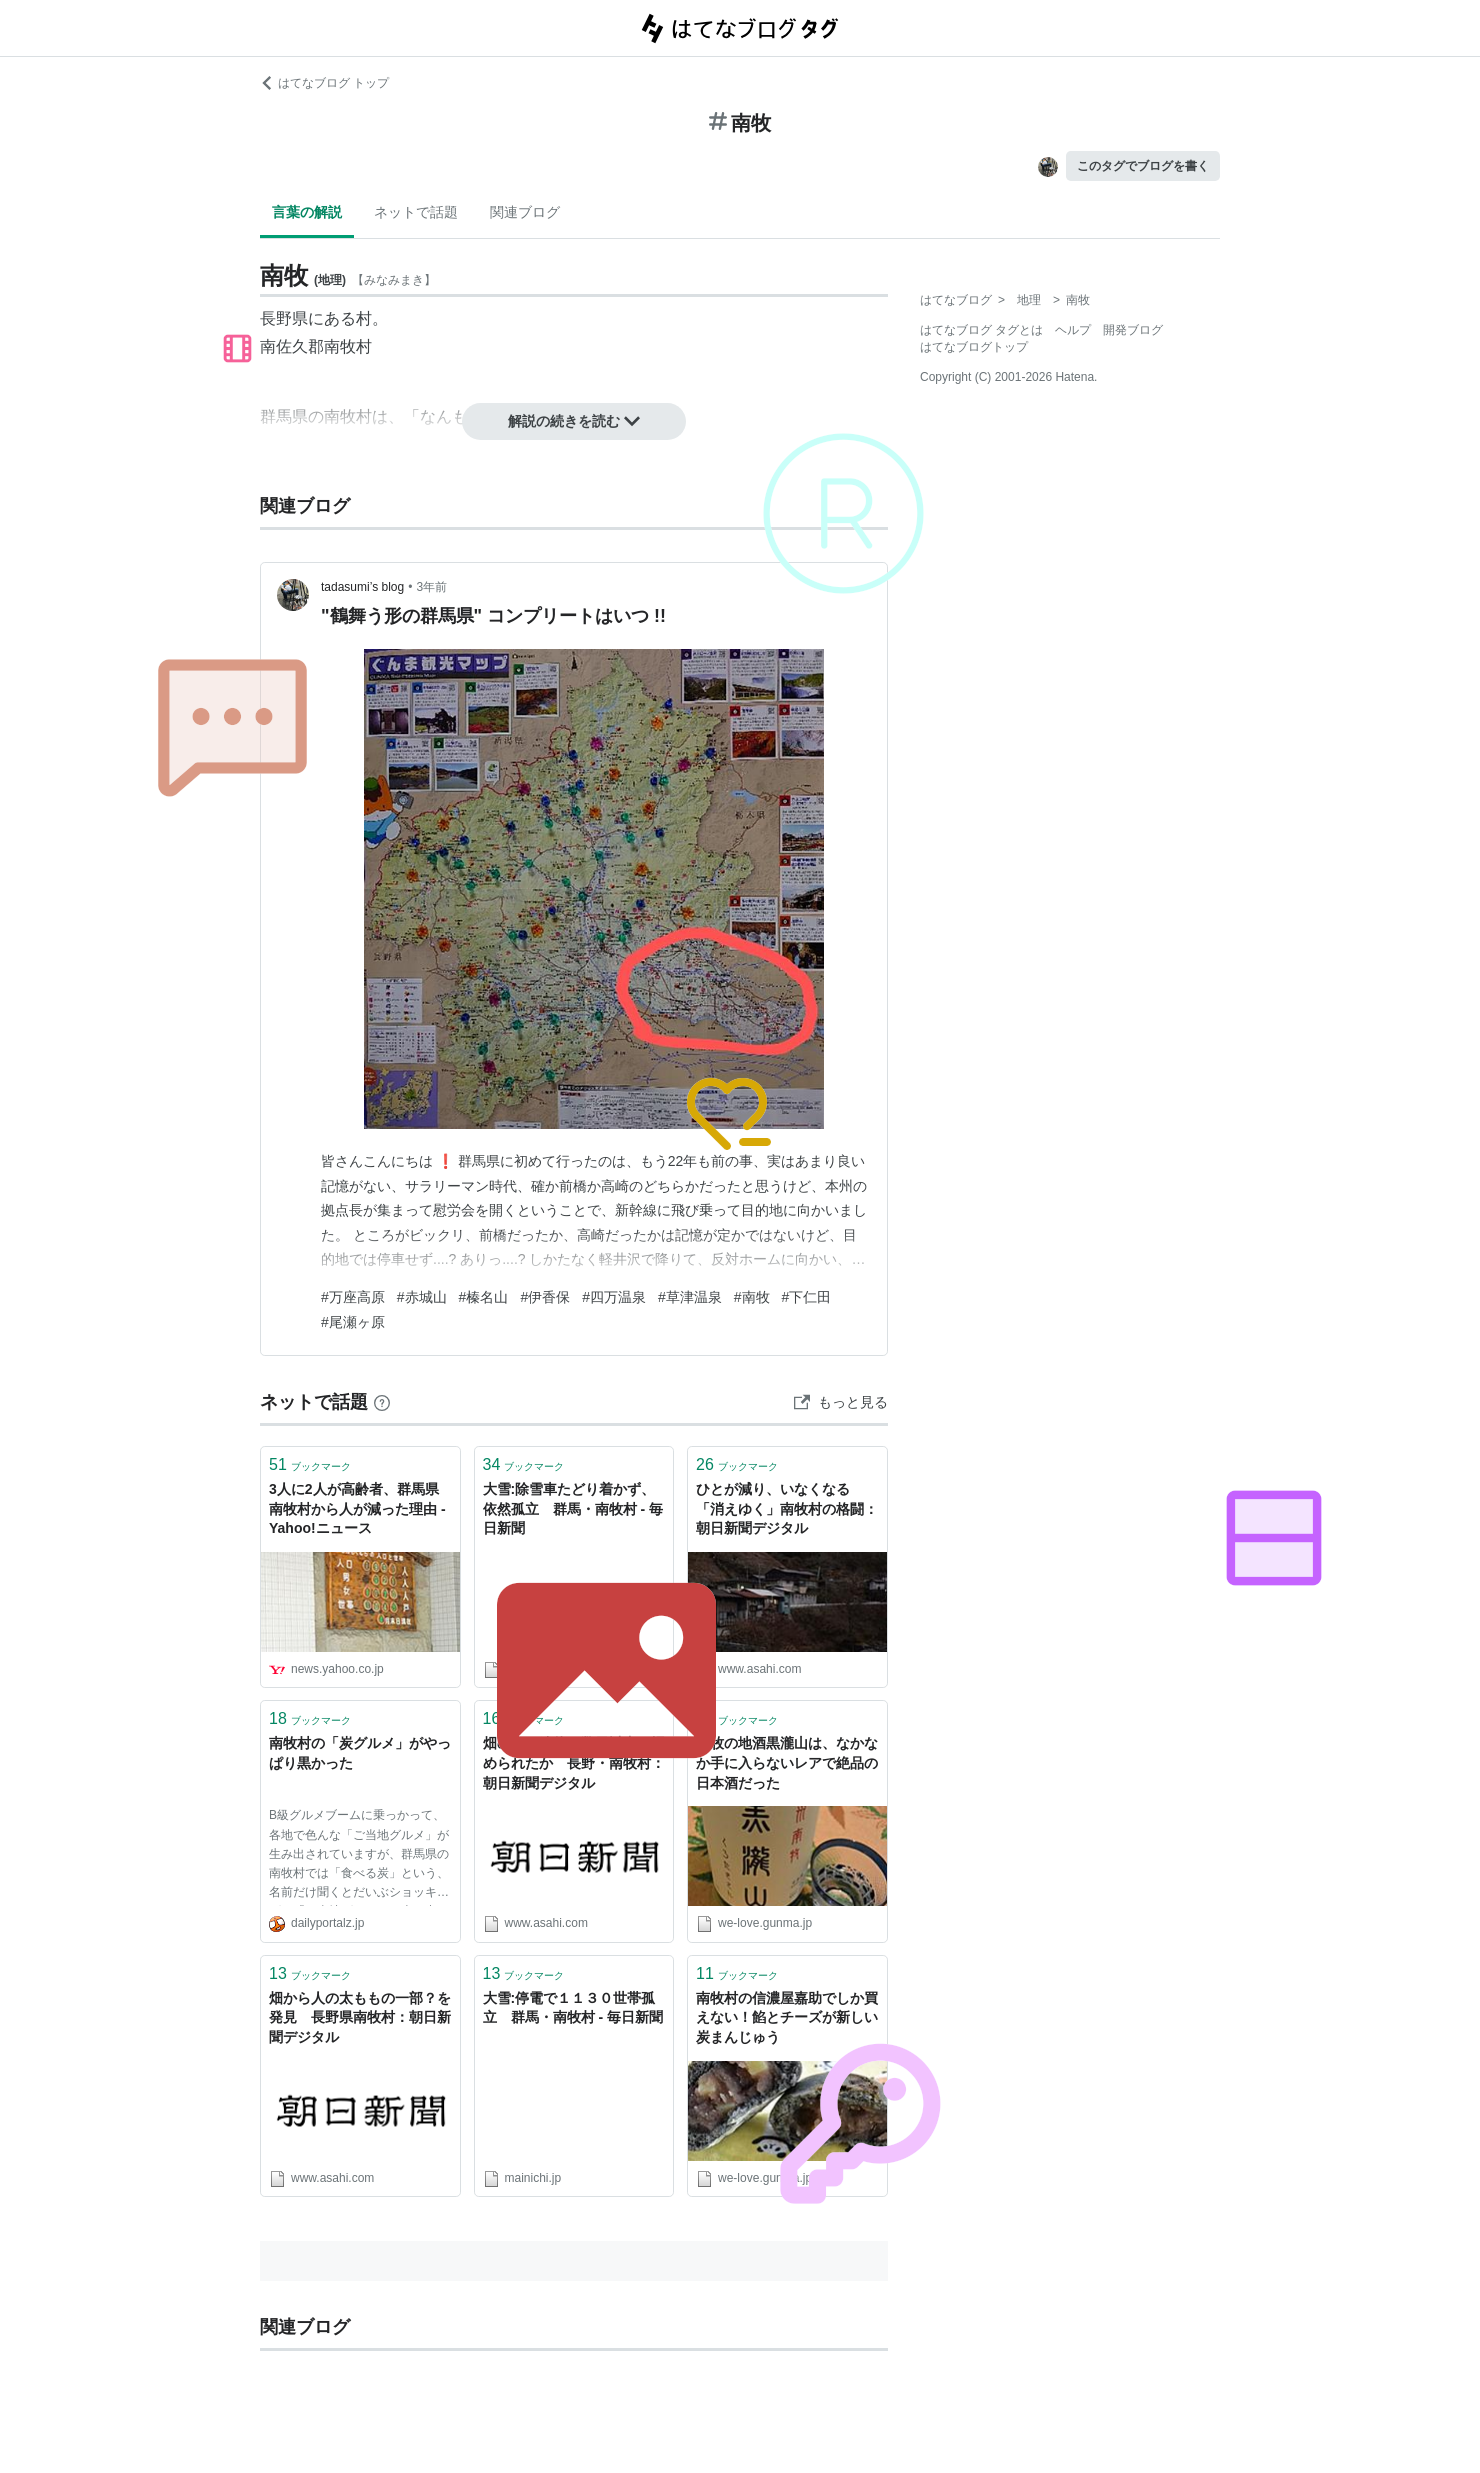 The width and height of the screenshot is (1480, 2473). Describe the element at coordinates (727, 1114) in the screenshot. I see `remove from favorites` at that location.